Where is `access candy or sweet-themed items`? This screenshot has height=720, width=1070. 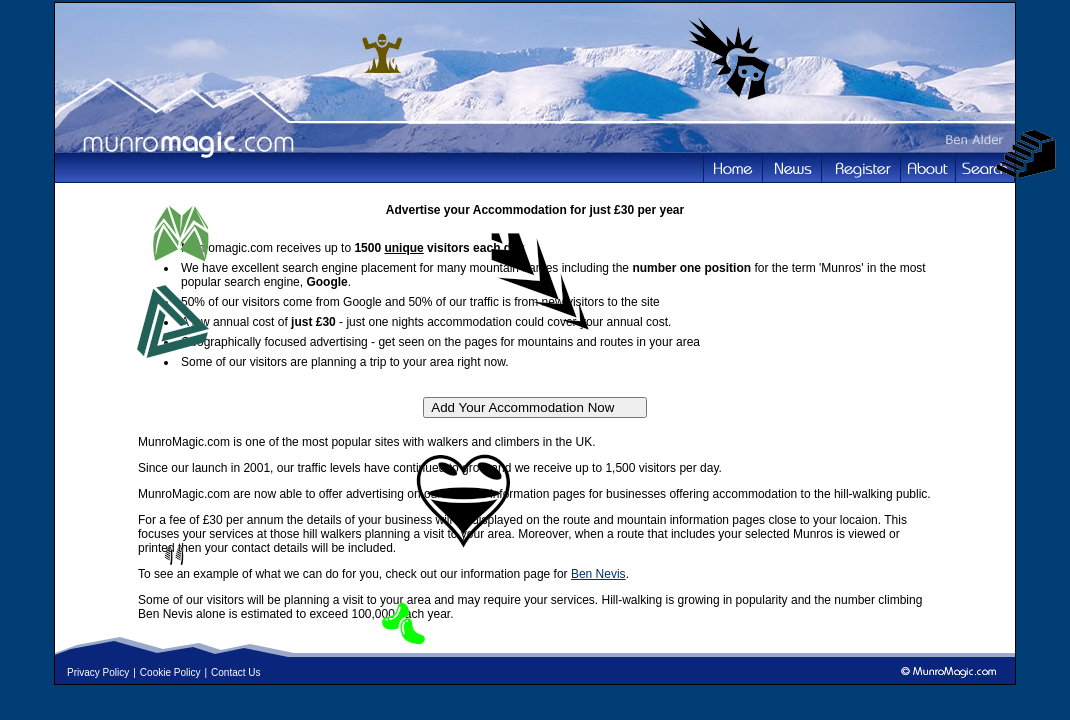 access candy or sweet-themed items is located at coordinates (403, 623).